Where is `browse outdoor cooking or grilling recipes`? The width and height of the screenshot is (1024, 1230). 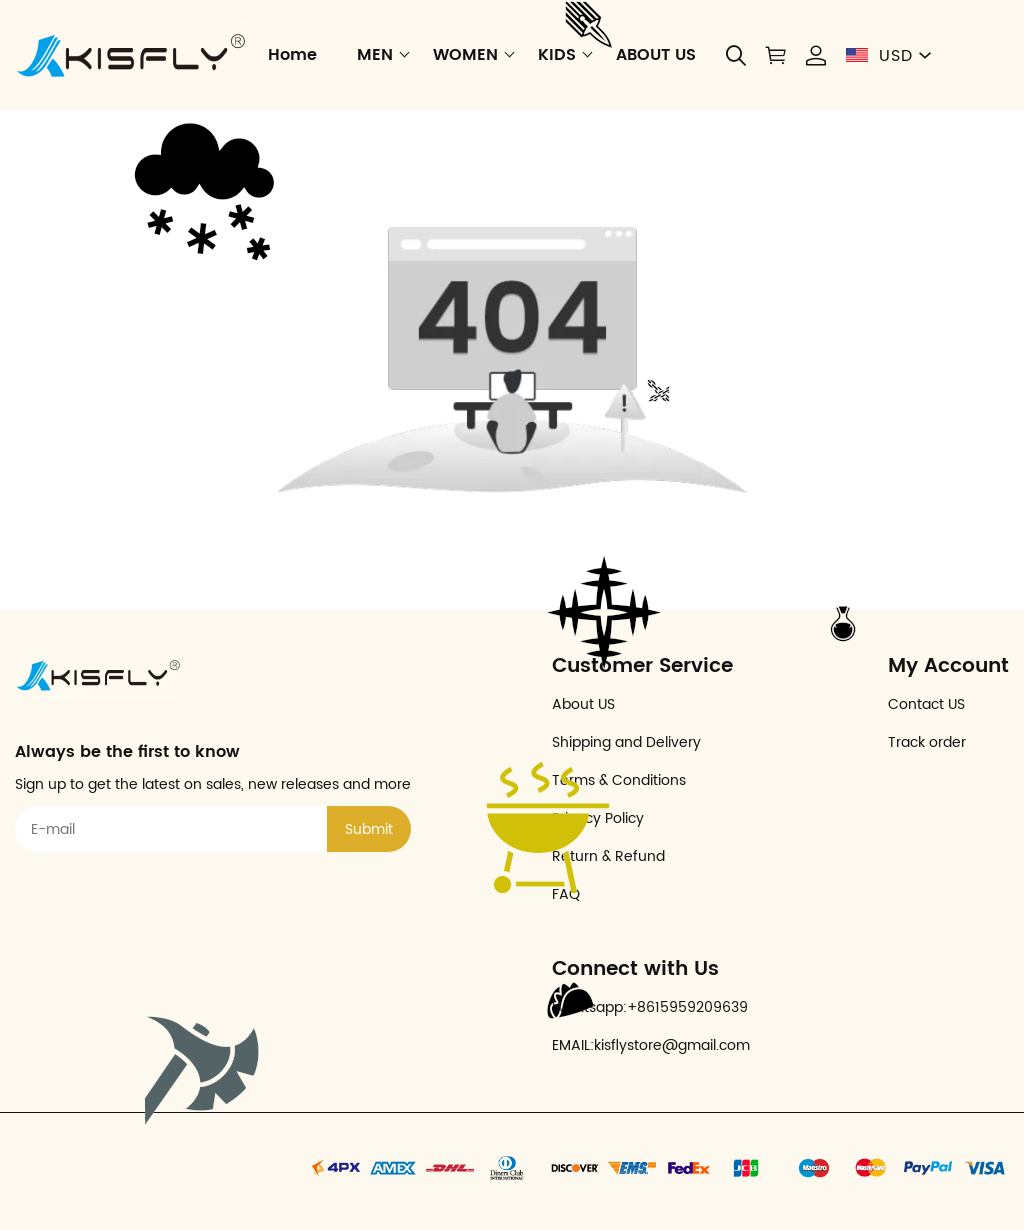
browse outdoor cooking or grilling recipes is located at coordinates (545, 827).